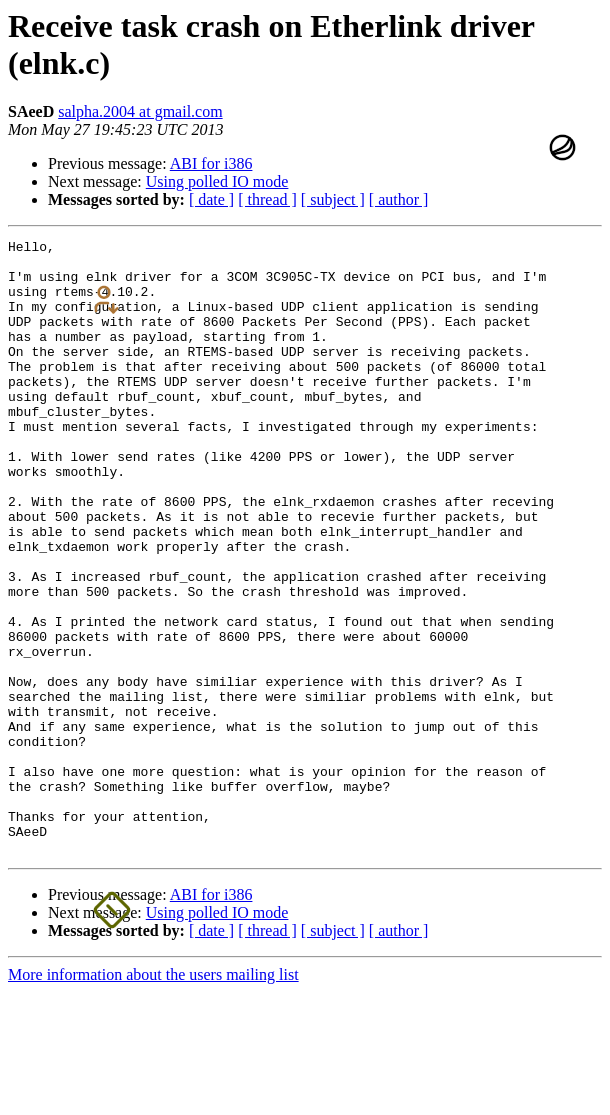 The image size is (610, 1115). Describe the element at coordinates (562, 147) in the screenshot. I see `pepsi brand logo` at that location.